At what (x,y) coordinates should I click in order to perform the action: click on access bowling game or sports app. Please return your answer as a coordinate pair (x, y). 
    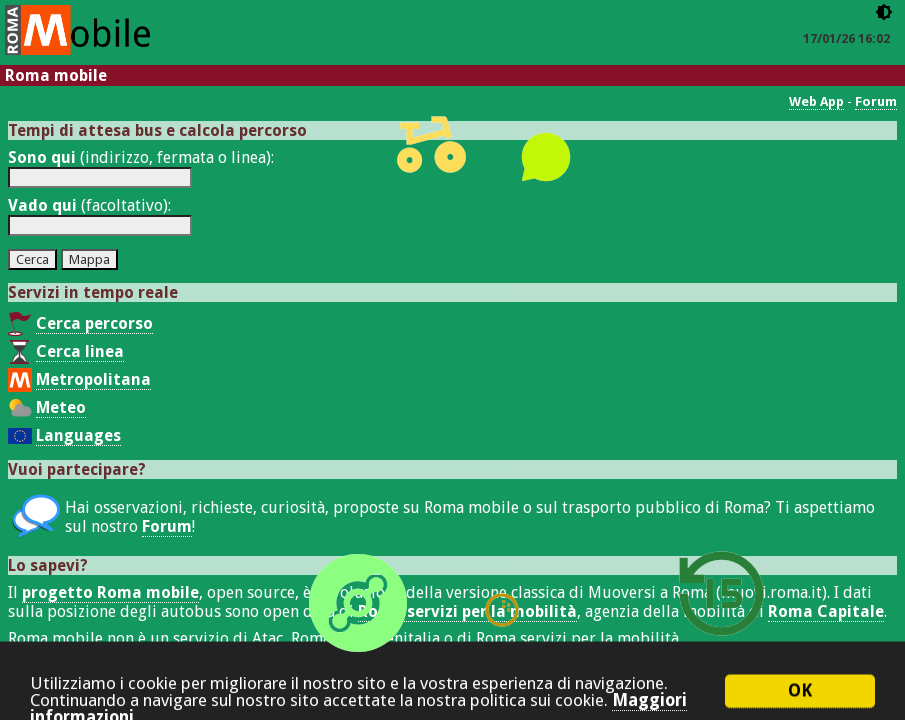
    Looking at the image, I should click on (502, 610).